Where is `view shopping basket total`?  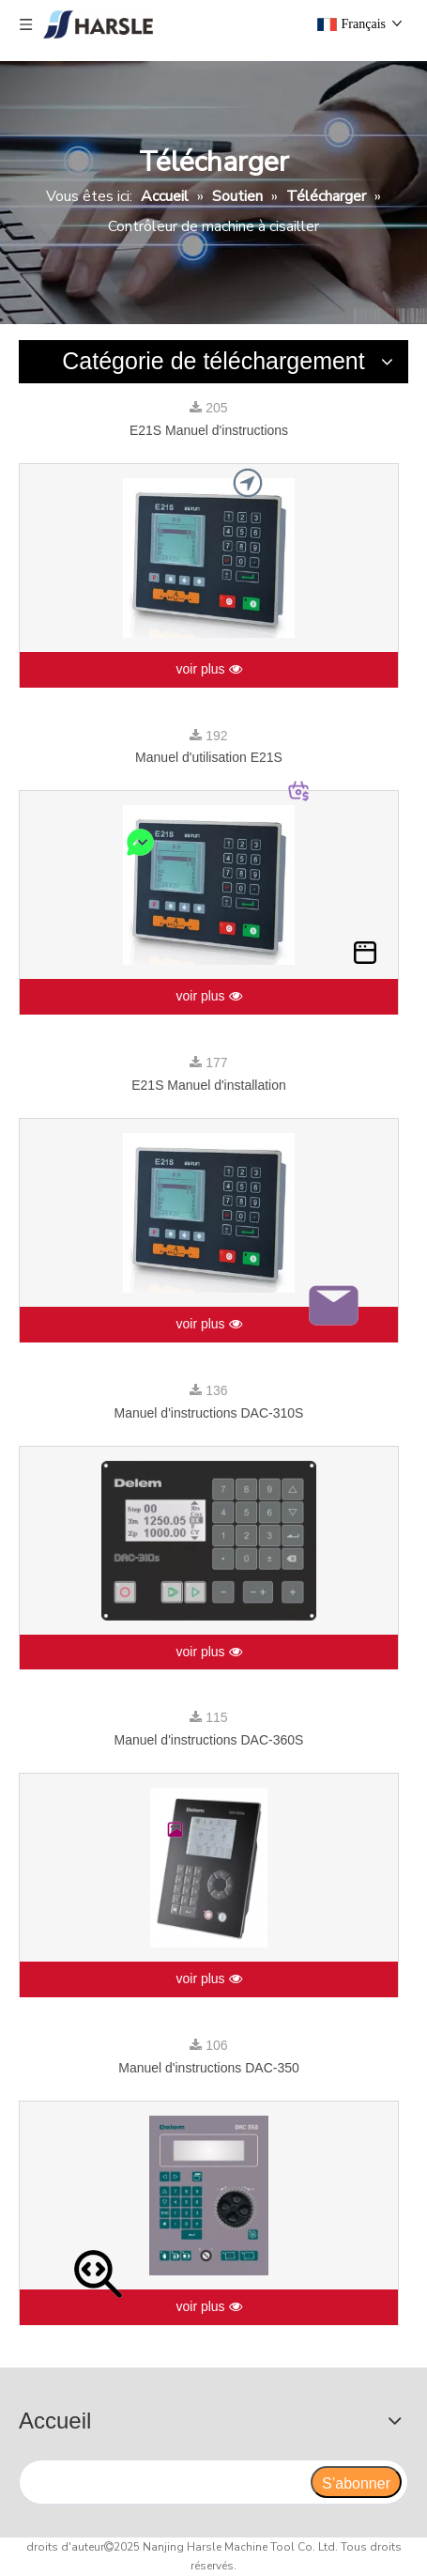
view shopping basket total is located at coordinates (298, 790).